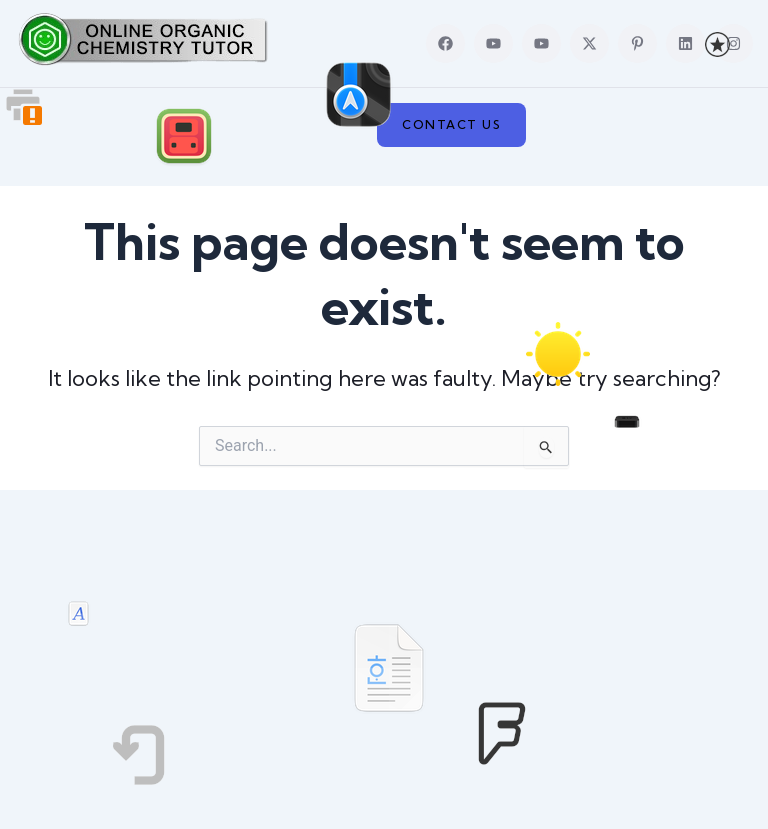 This screenshot has width=768, height=829. I want to click on launch melonDS nintendo DS emulator, so click(184, 136).